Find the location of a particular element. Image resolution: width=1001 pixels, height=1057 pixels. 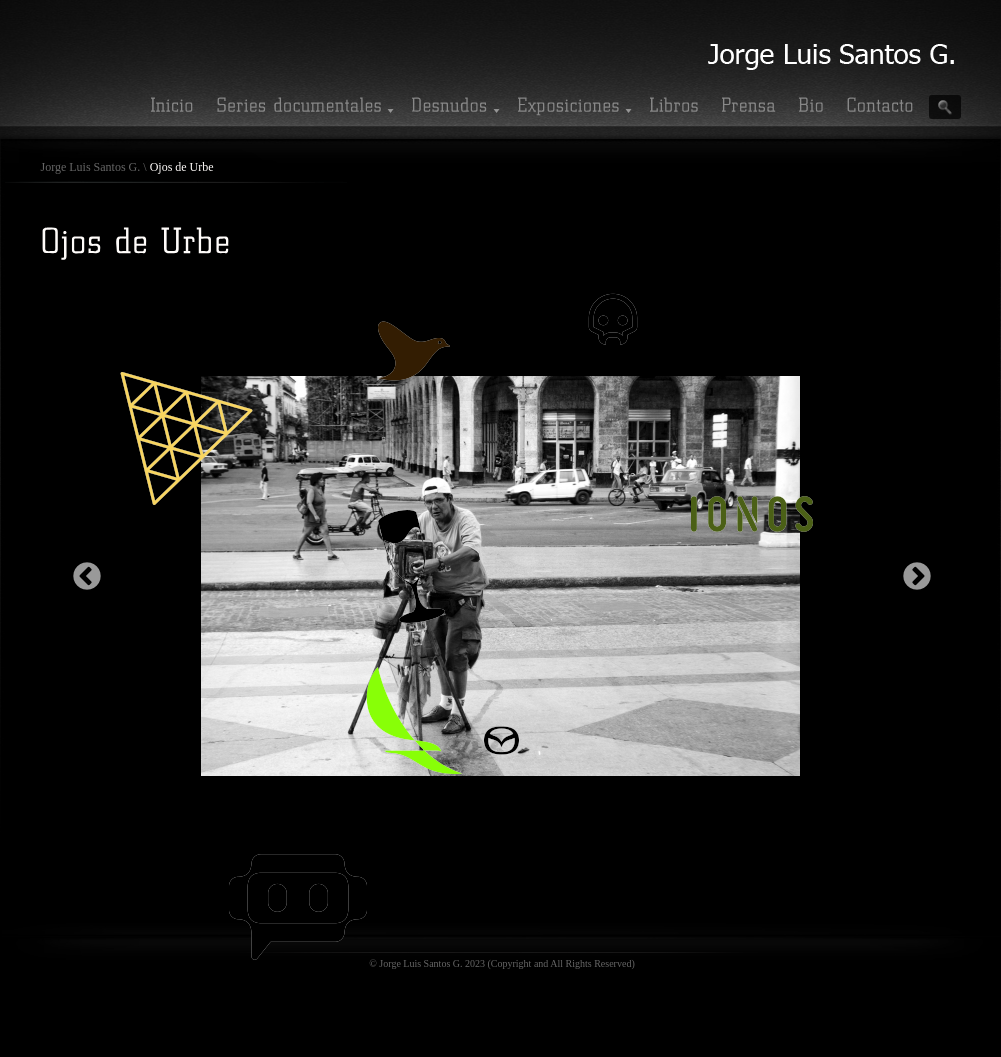

avianca airline app or website is located at coordinates (414, 720).